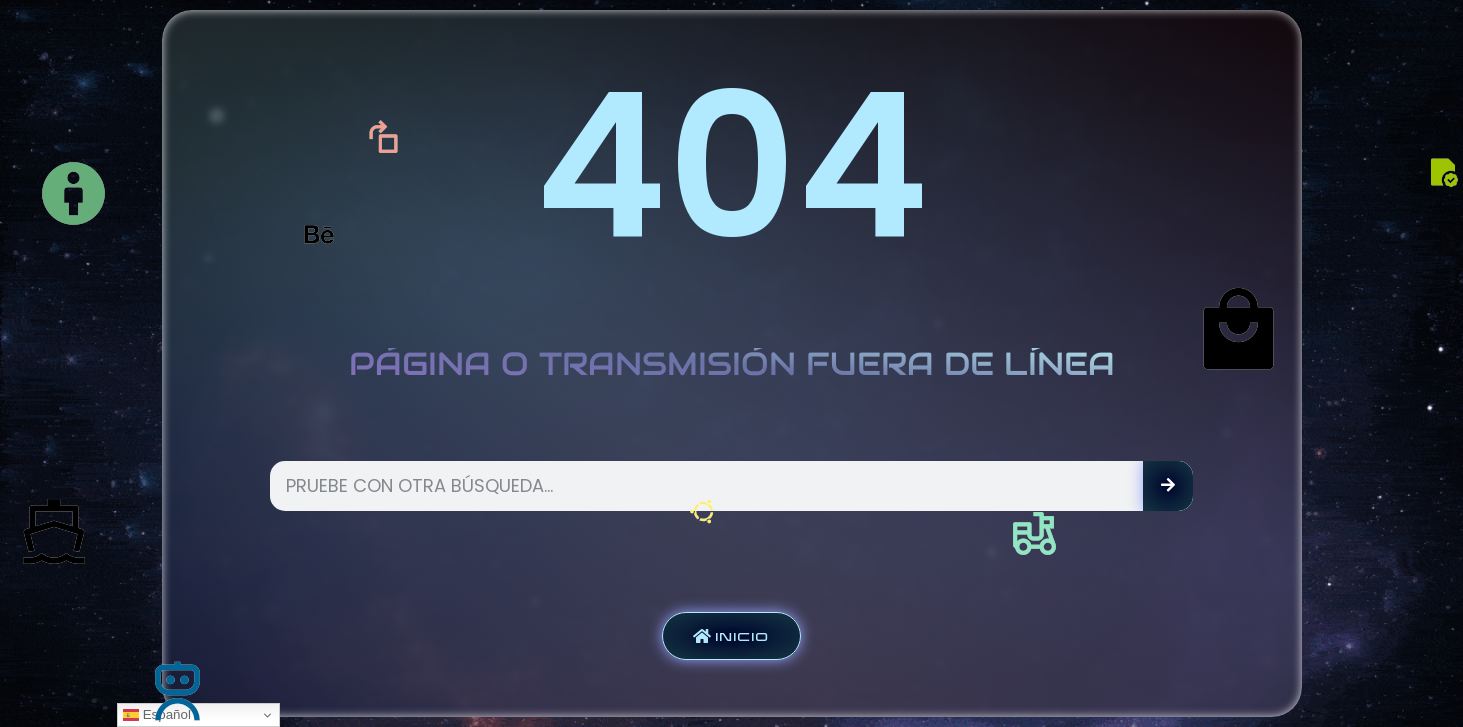 This screenshot has height=727, width=1463. Describe the element at coordinates (383, 137) in the screenshot. I see `rotate element clockwise` at that location.